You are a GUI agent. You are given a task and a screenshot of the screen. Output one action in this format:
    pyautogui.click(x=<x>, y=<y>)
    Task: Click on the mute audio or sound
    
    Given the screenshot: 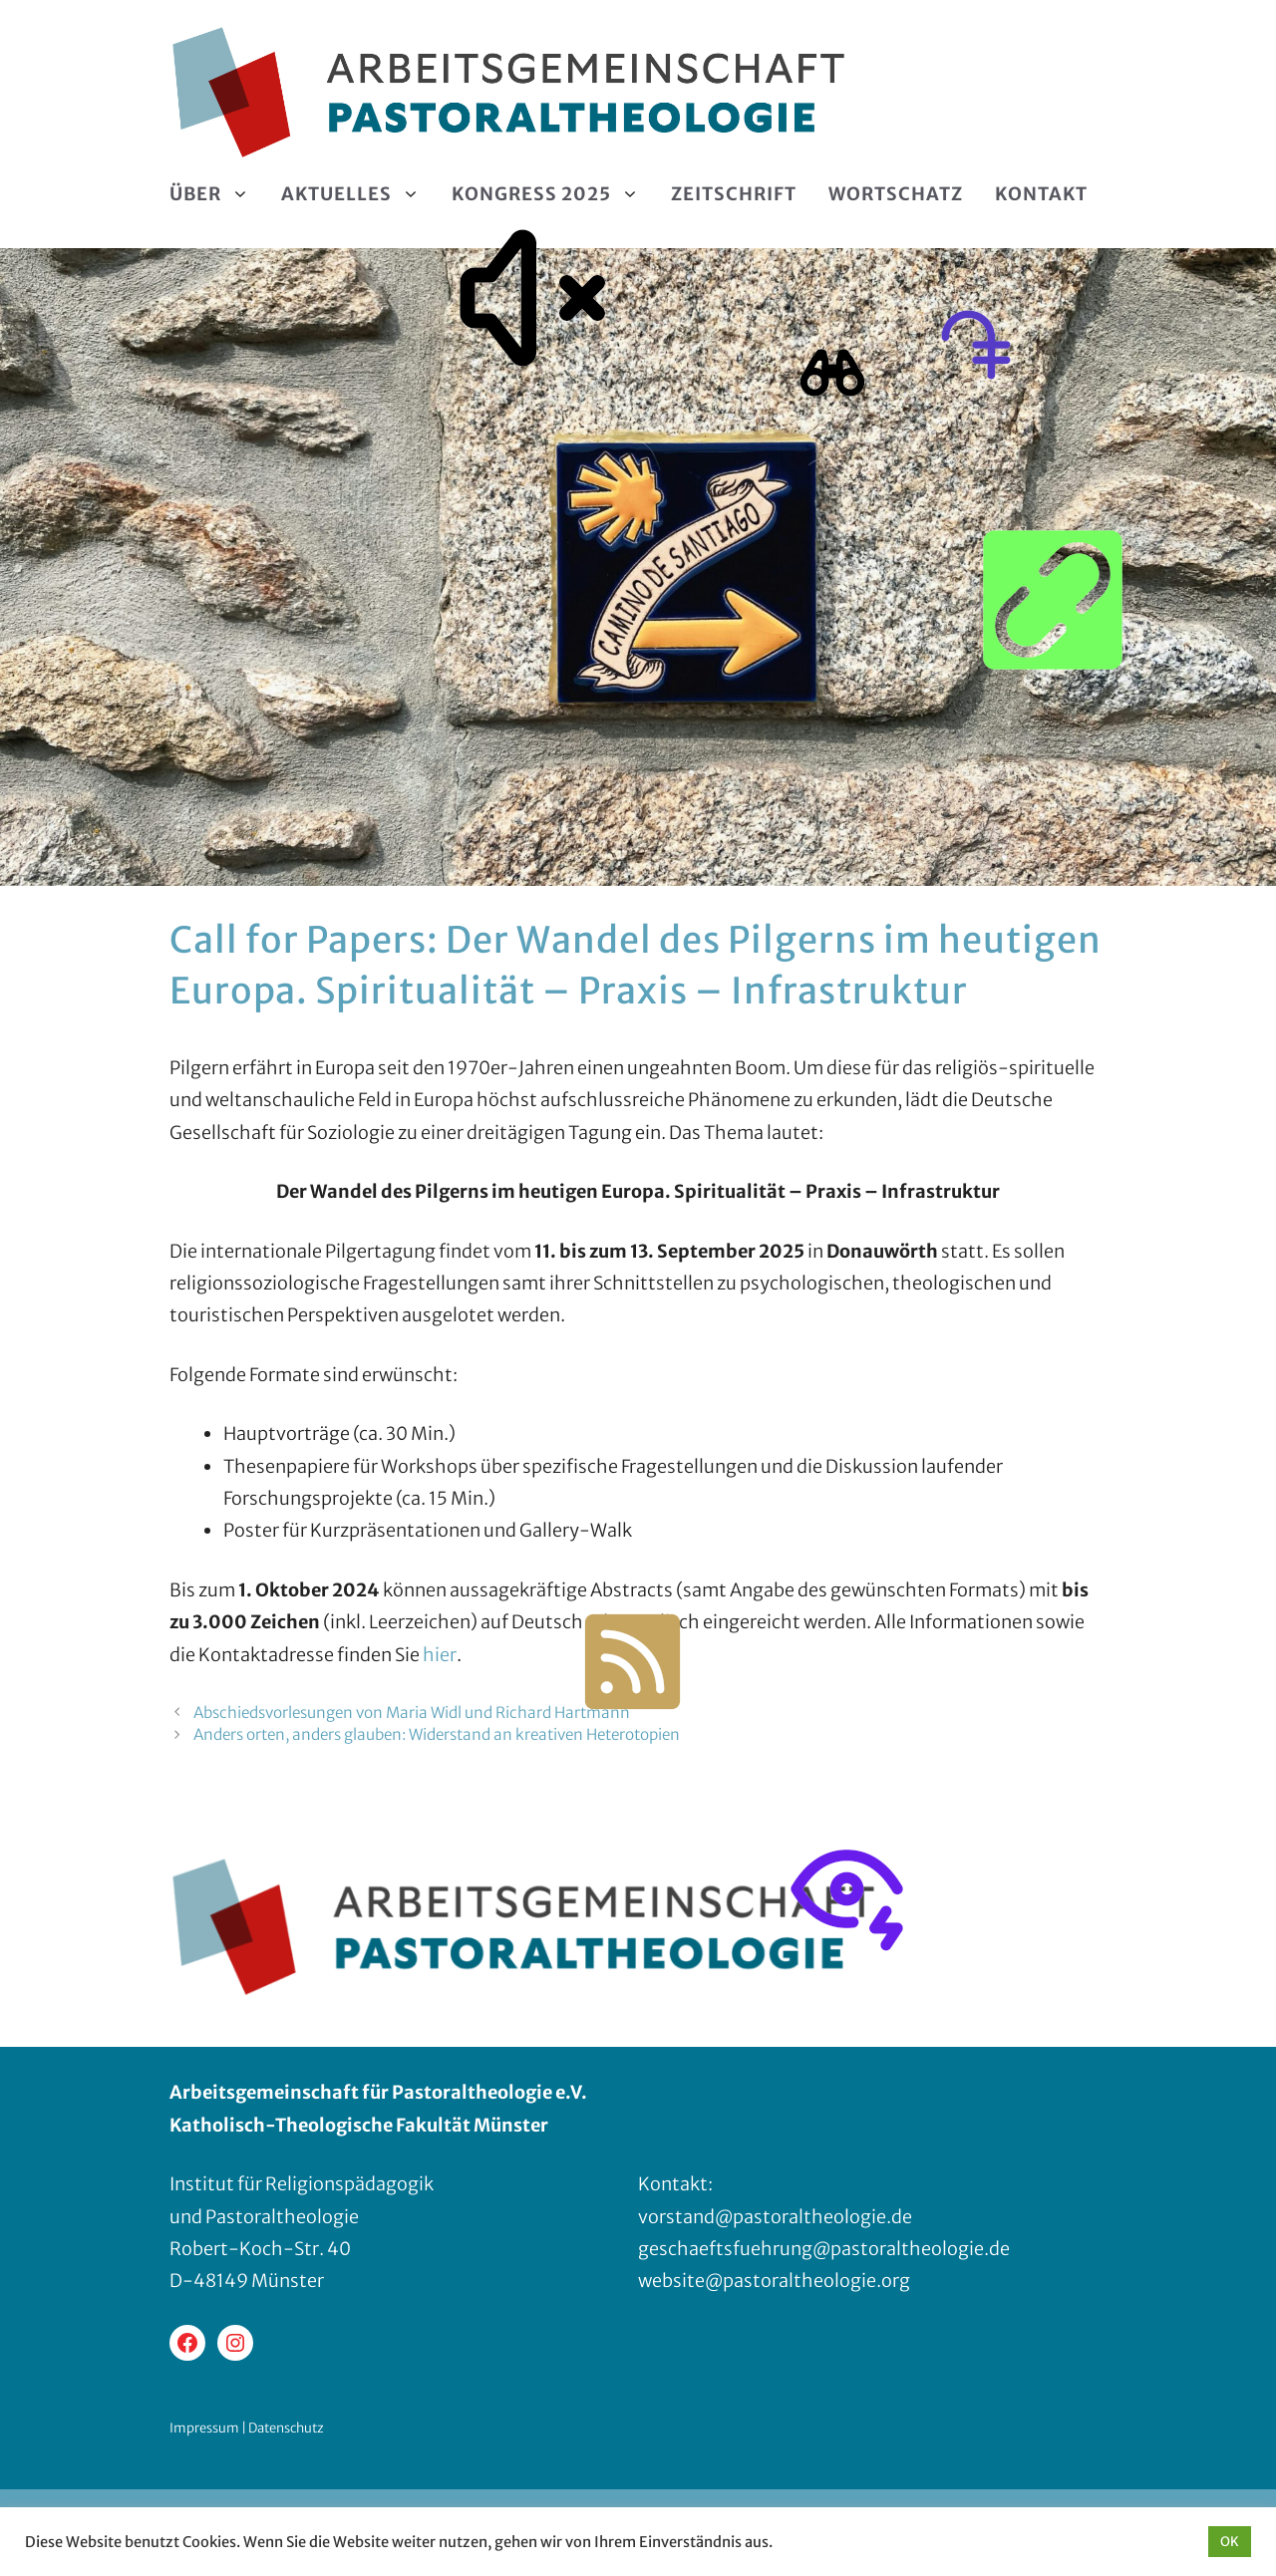 What is the action you would take?
    pyautogui.click(x=536, y=298)
    